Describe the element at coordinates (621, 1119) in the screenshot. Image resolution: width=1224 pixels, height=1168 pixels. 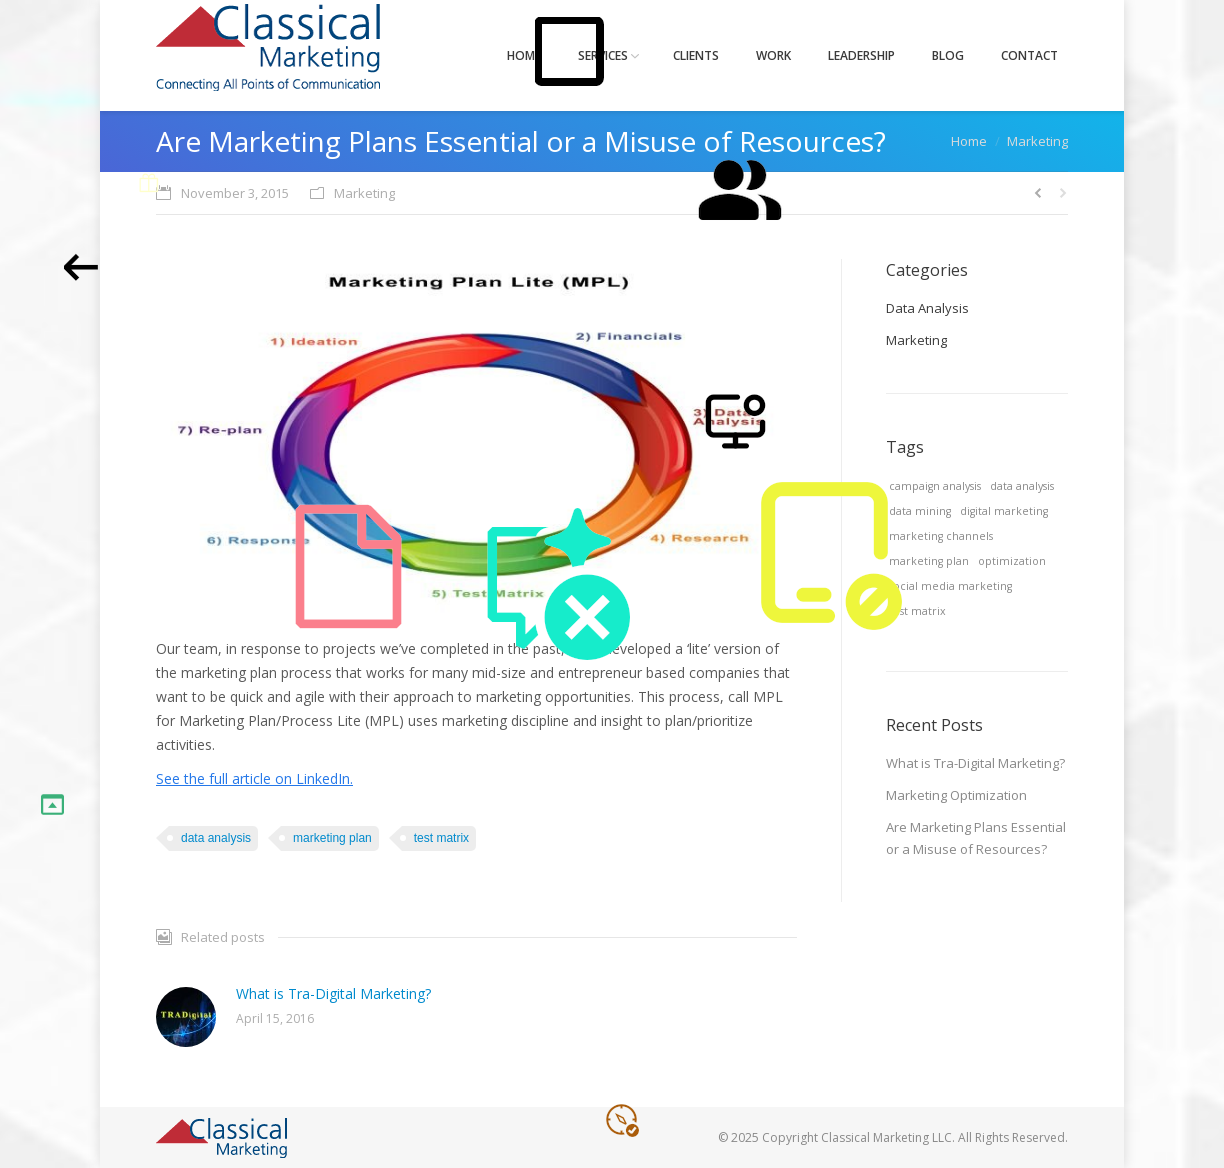
I see `active navigation or orientation mode` at that location.